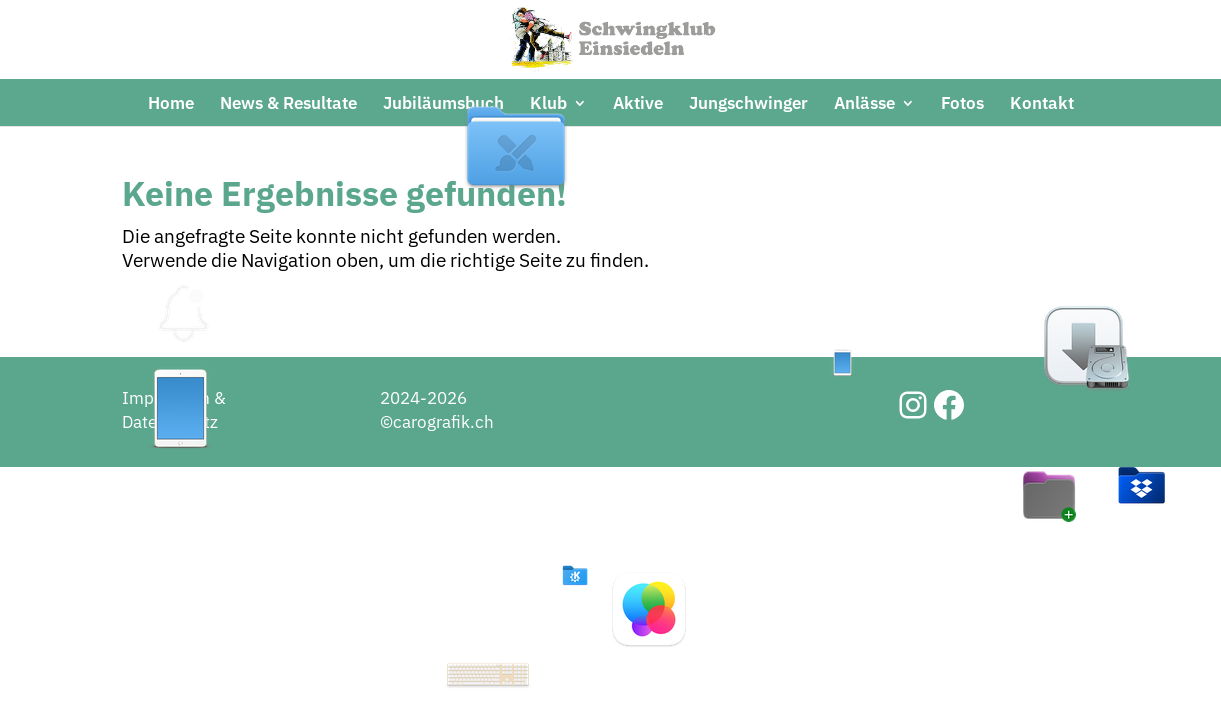 This screenshot has height=720, width=1221. Describe the element at coordinates (516, 146) in the screenshot. I see `open graphics or design files folder` at that location.